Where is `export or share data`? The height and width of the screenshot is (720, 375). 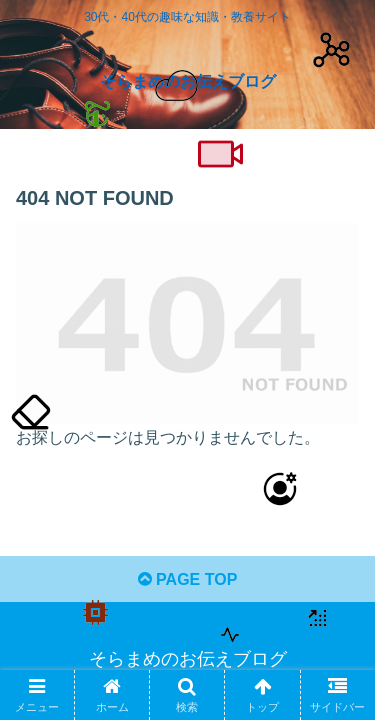
export or share data is located at coordinates (318, 618).